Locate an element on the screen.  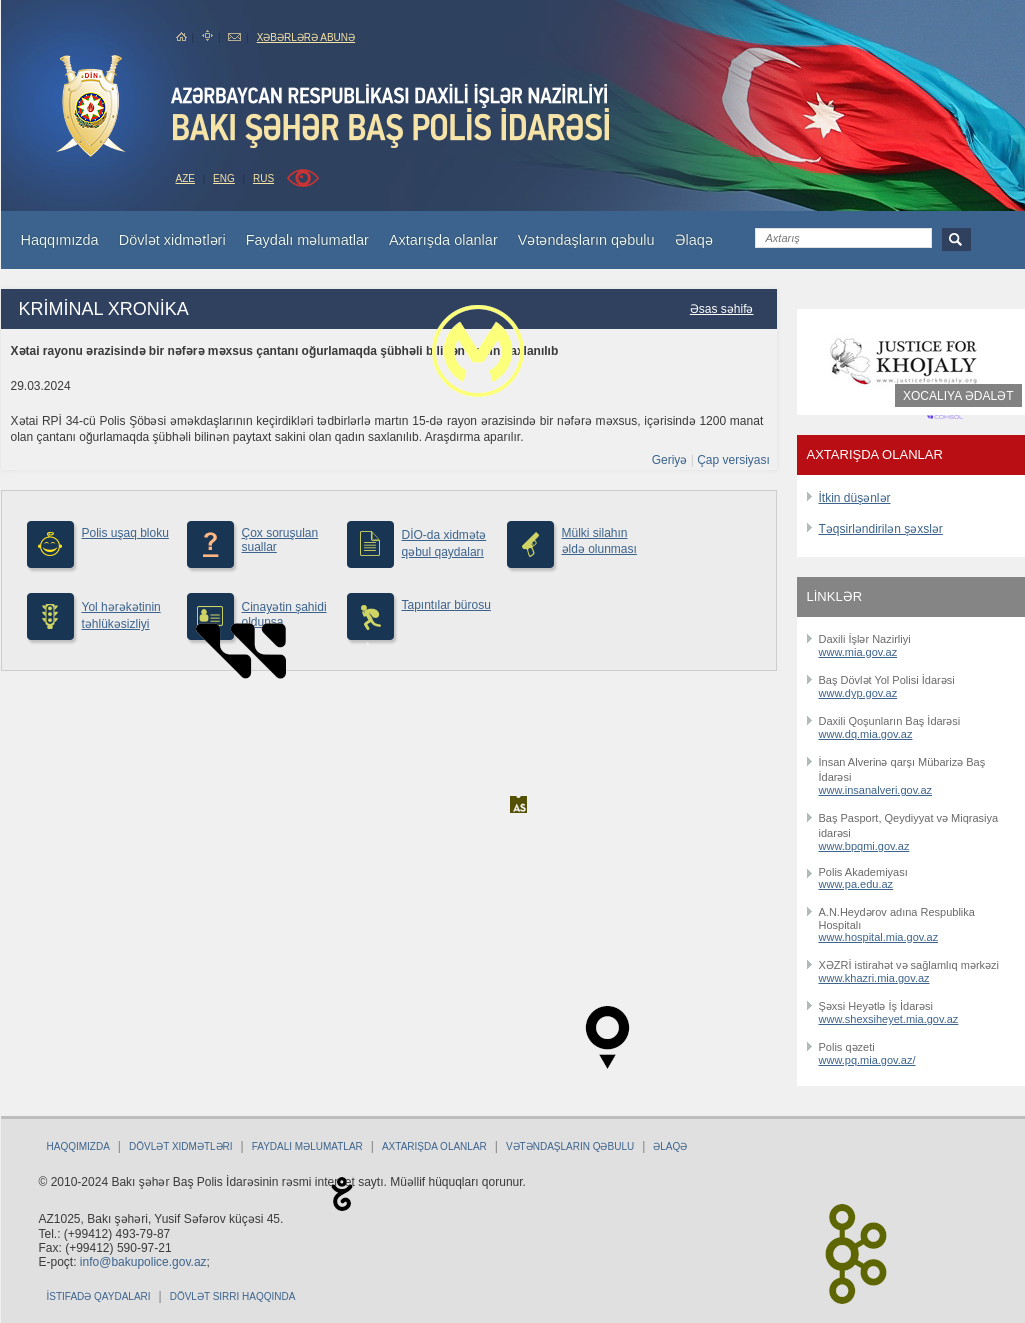
open TomTom navigation app is located at coordinates (607, 1037).